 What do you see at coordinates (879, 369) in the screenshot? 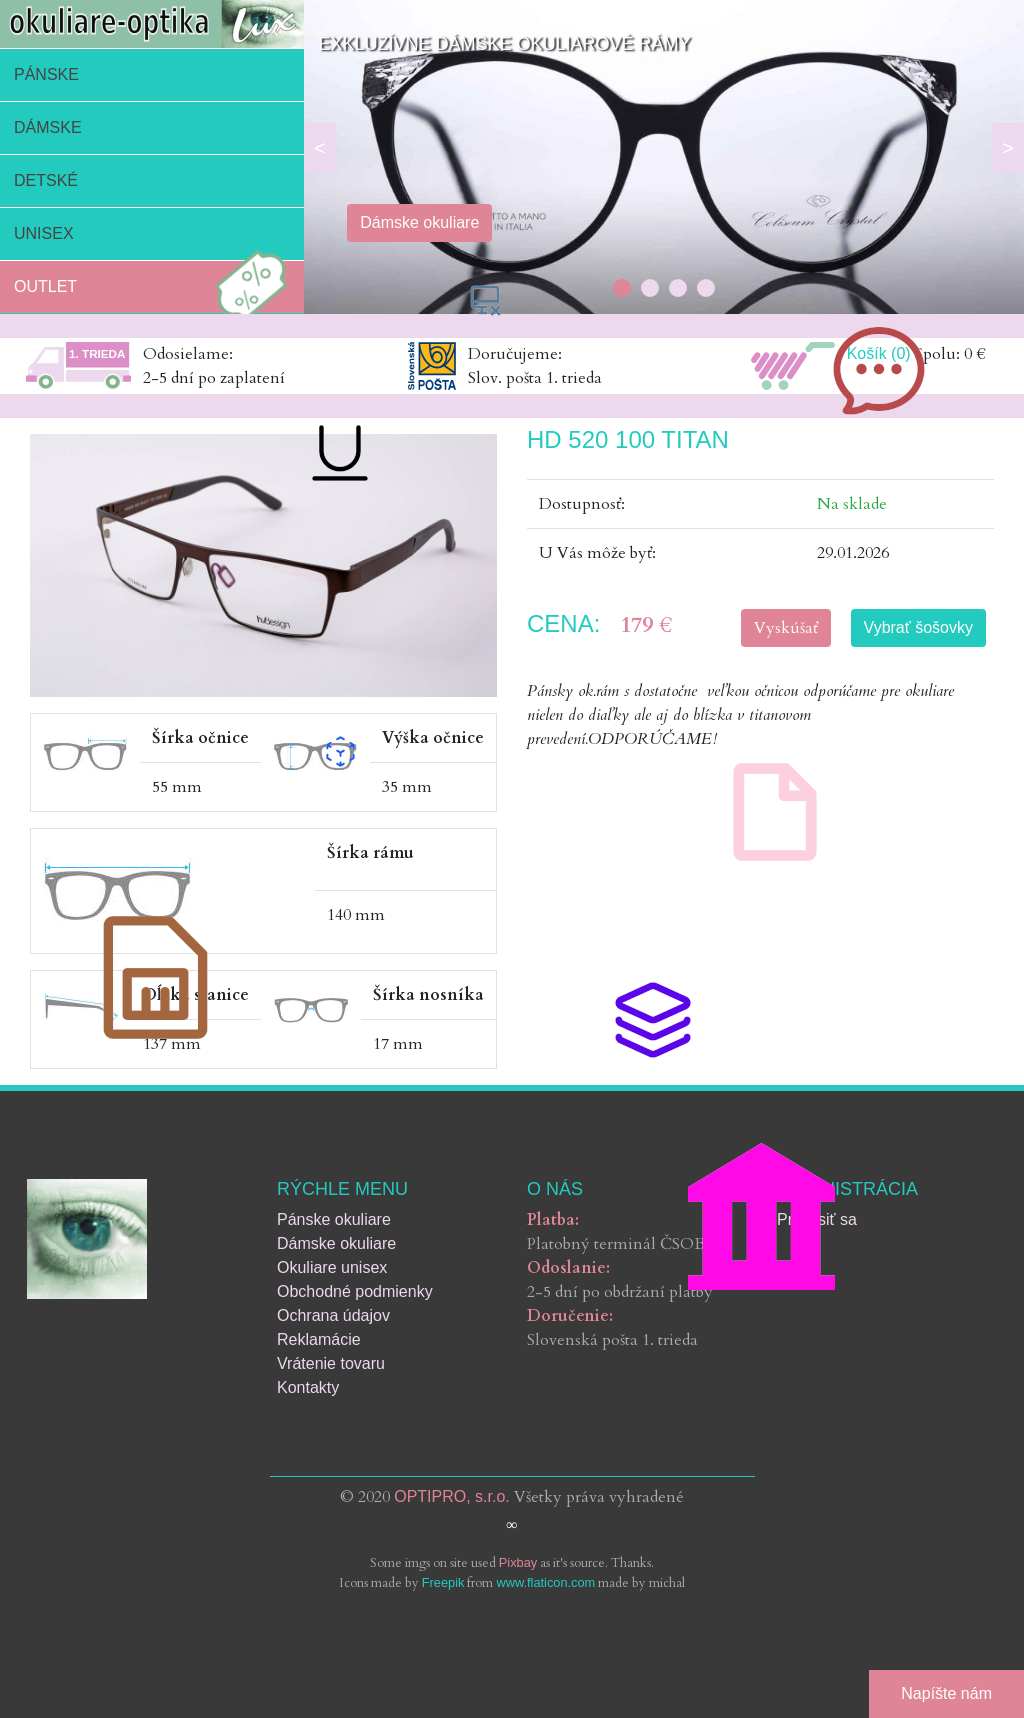
I see `open chat or messaging` at bounding box center [879, 369].